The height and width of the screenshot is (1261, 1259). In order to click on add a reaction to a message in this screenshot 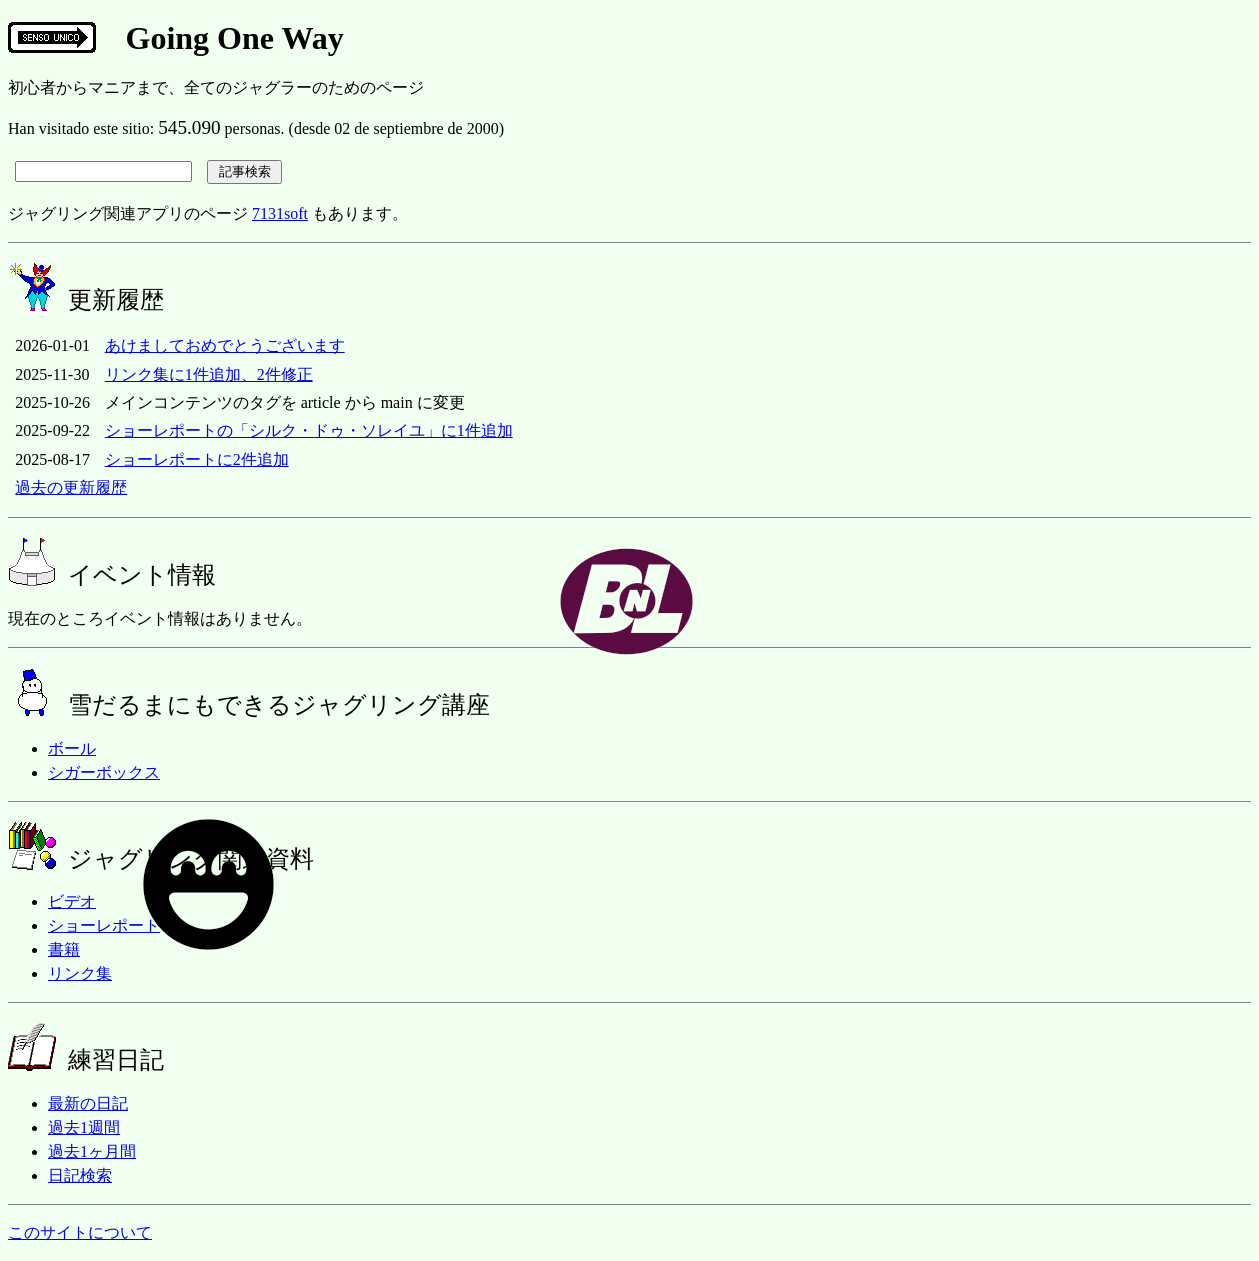, I will do `click(208, 884)`.